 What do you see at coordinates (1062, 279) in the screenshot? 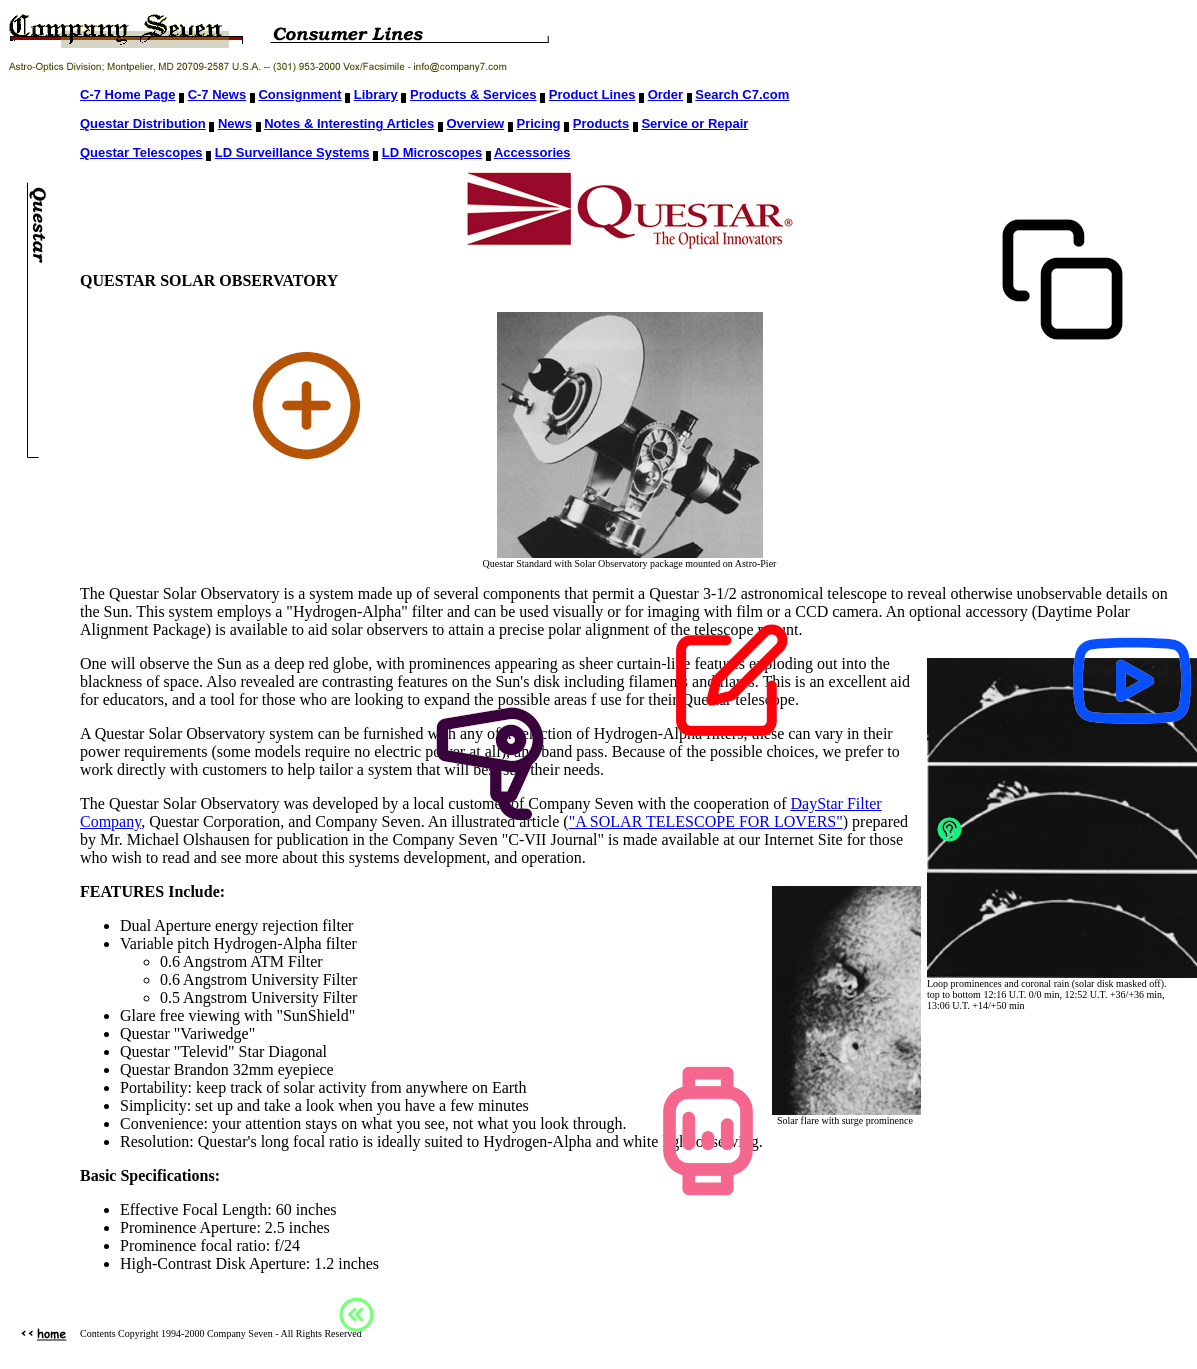
I see `copy to clipboard` at bounding box center [1062, 279].